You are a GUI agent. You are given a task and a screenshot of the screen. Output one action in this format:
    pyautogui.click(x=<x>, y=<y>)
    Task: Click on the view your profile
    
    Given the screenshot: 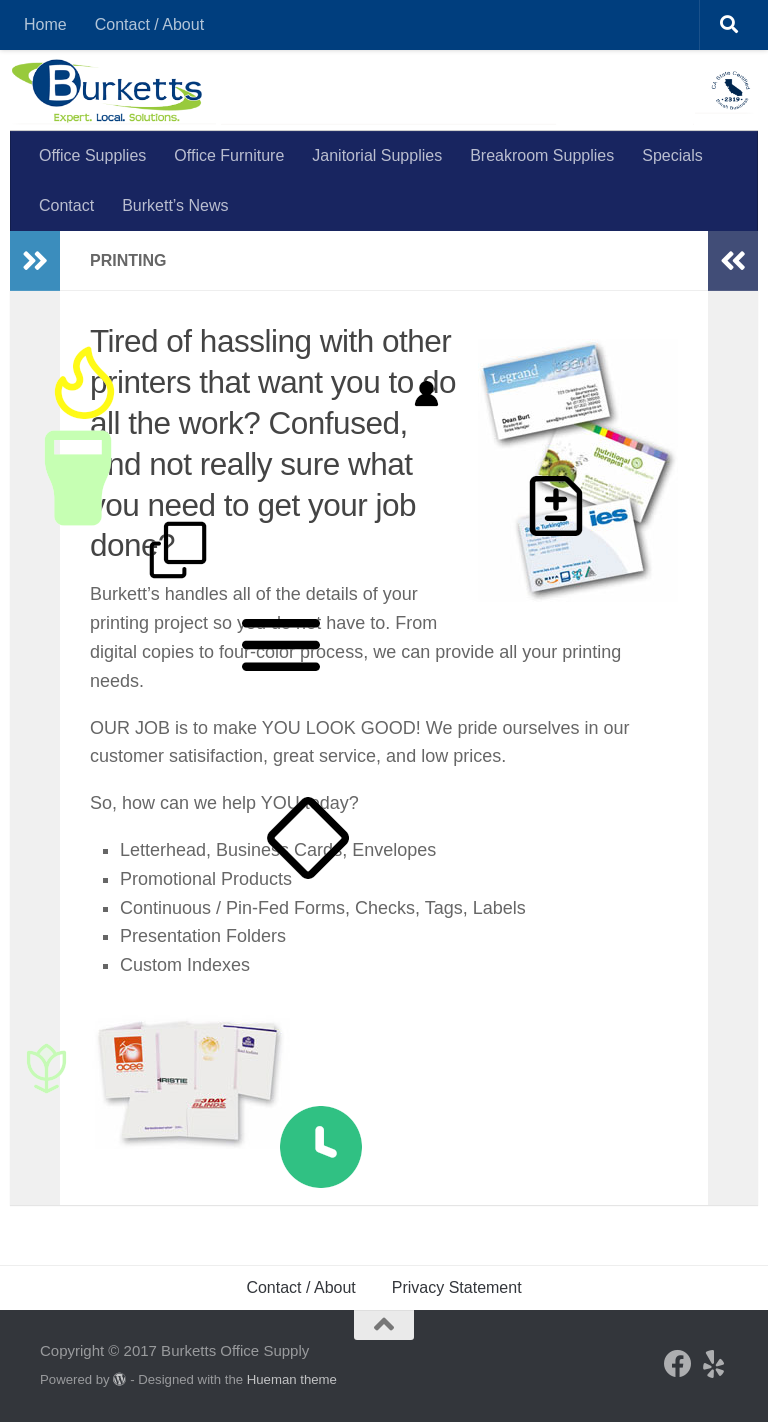 What is the action you would take?
    pyautogui.click(x=426, y=394)
    